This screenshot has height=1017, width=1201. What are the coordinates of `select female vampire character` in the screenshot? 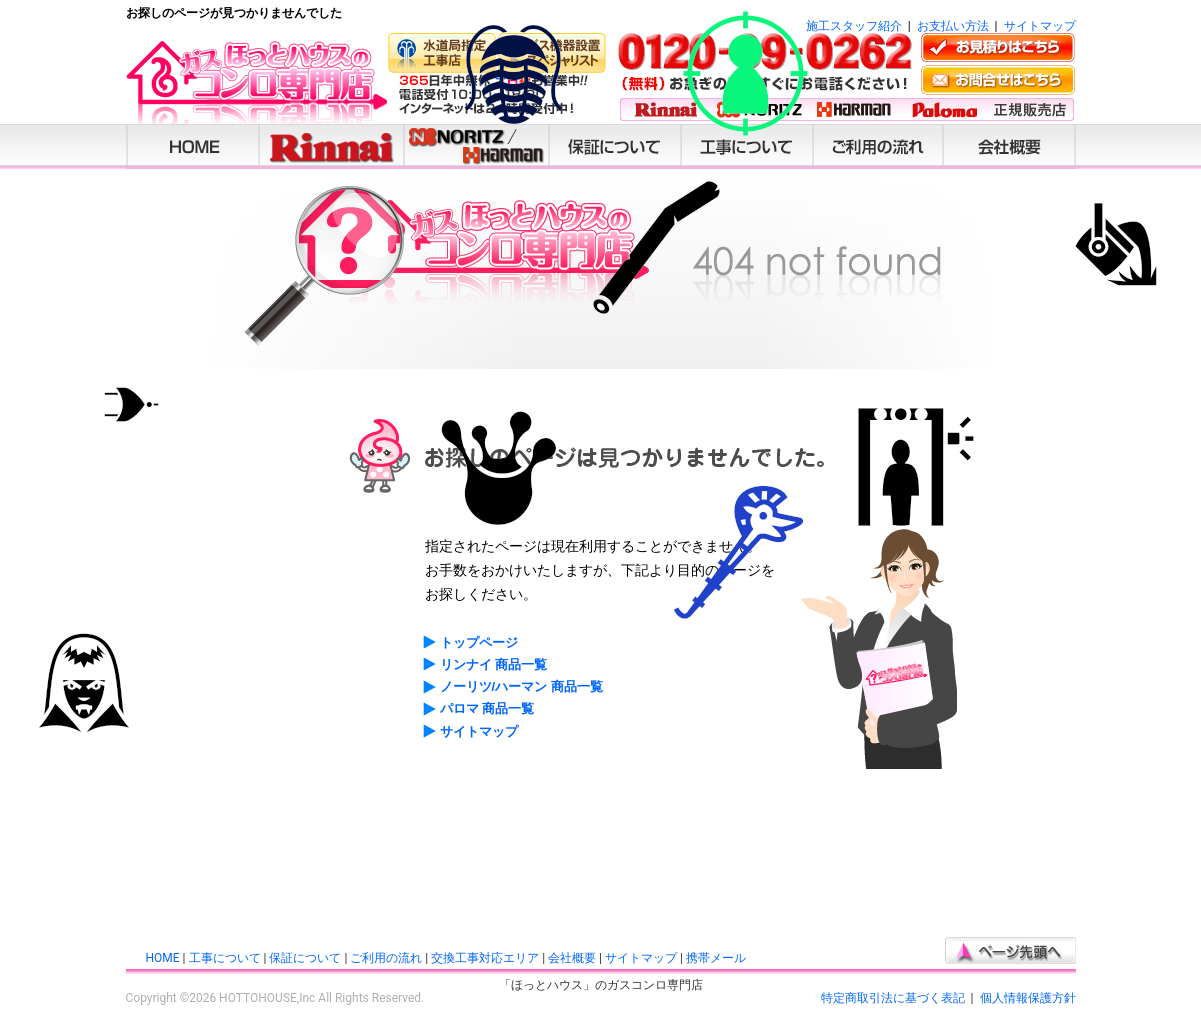 It's located at (84, 683).